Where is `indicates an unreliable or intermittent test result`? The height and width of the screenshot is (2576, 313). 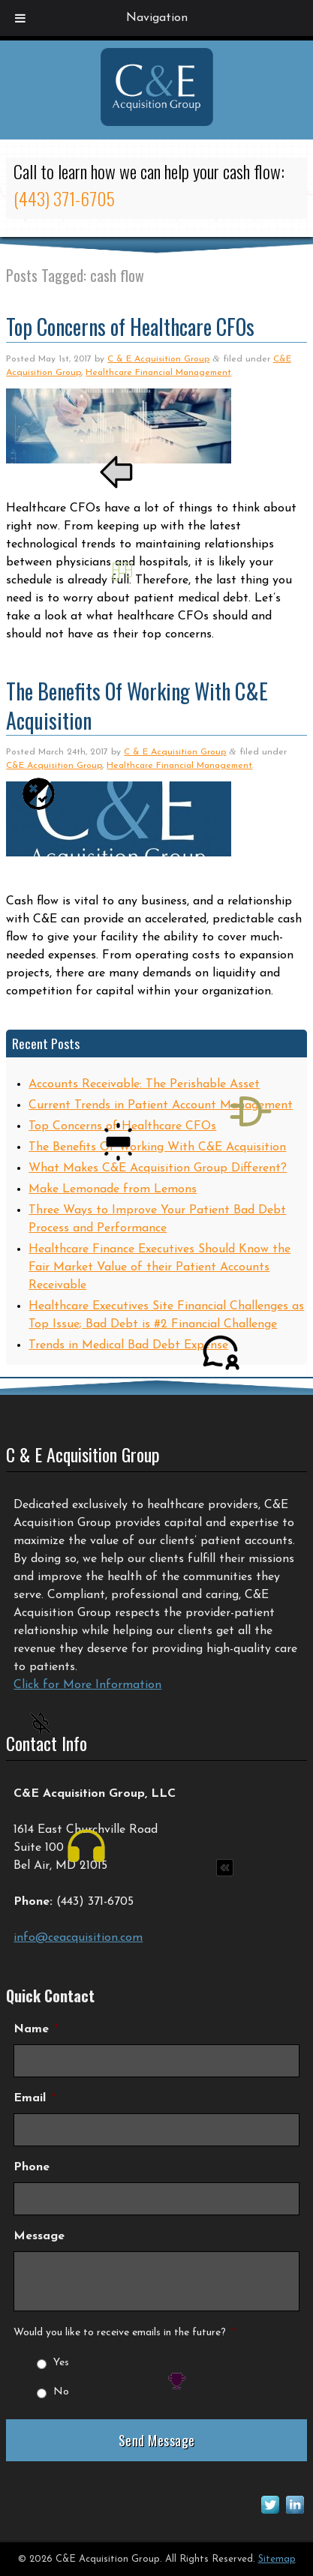 indicates an unreliable or intermittent test result is located at coordinates (38, 793).